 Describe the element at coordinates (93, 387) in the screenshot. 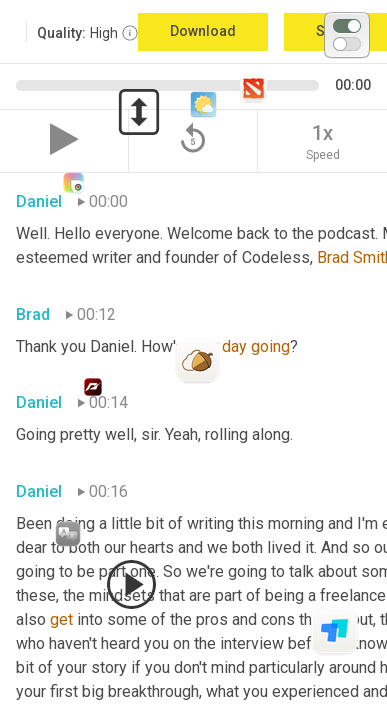

I see `launch need for speed most wanted 2` at that location.